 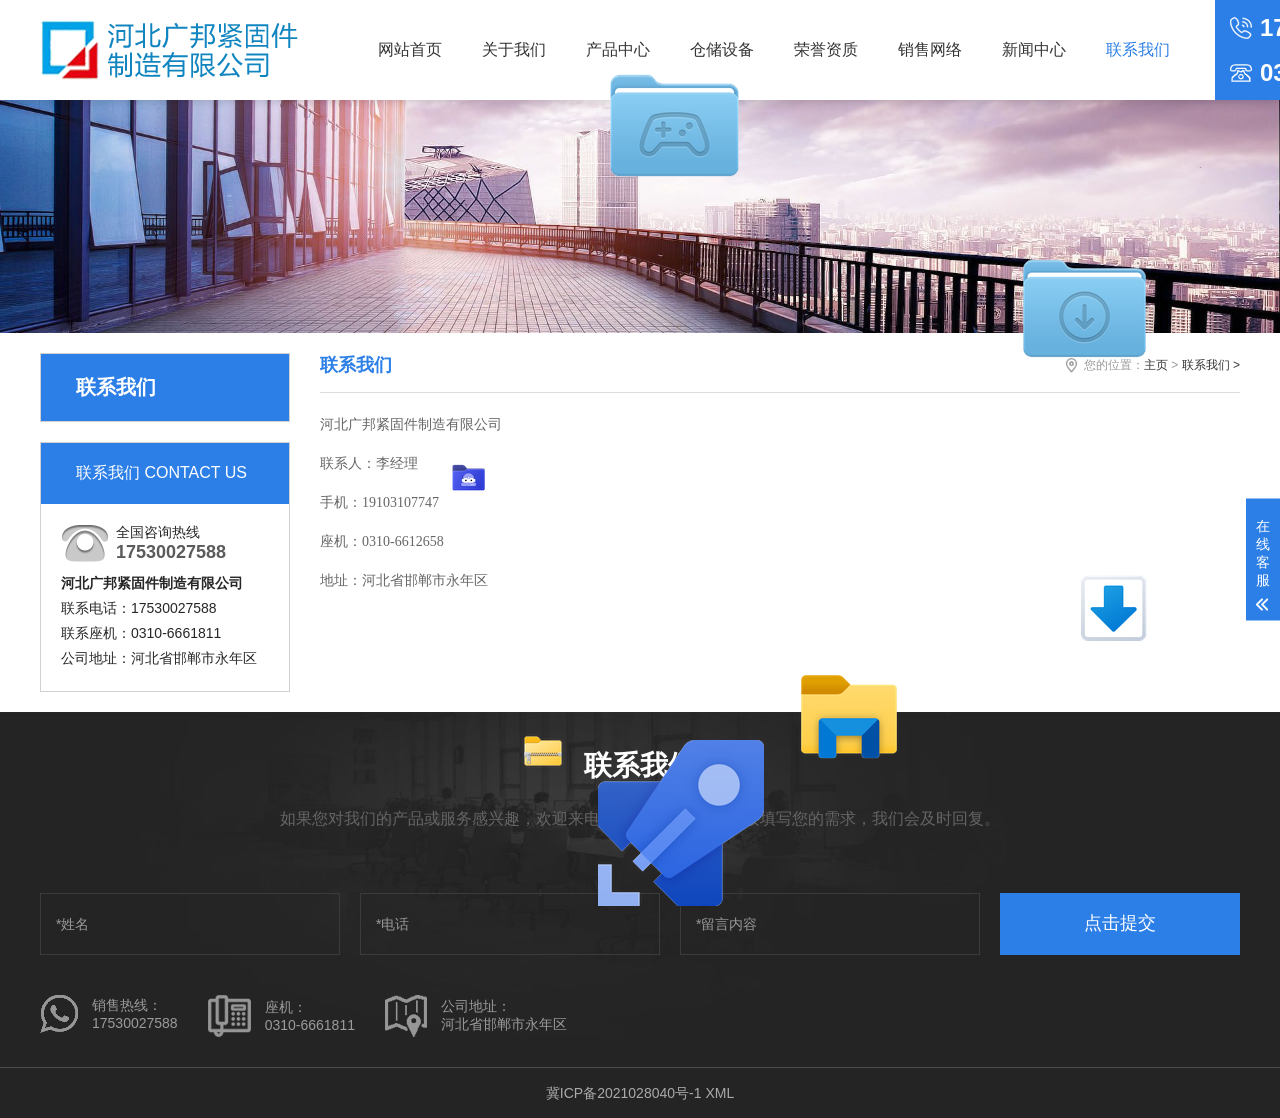 What do you see at coordinates (468, 478) in the screenshot?
I see `open folder containing discord bot files` at bounding box center [468, 478].